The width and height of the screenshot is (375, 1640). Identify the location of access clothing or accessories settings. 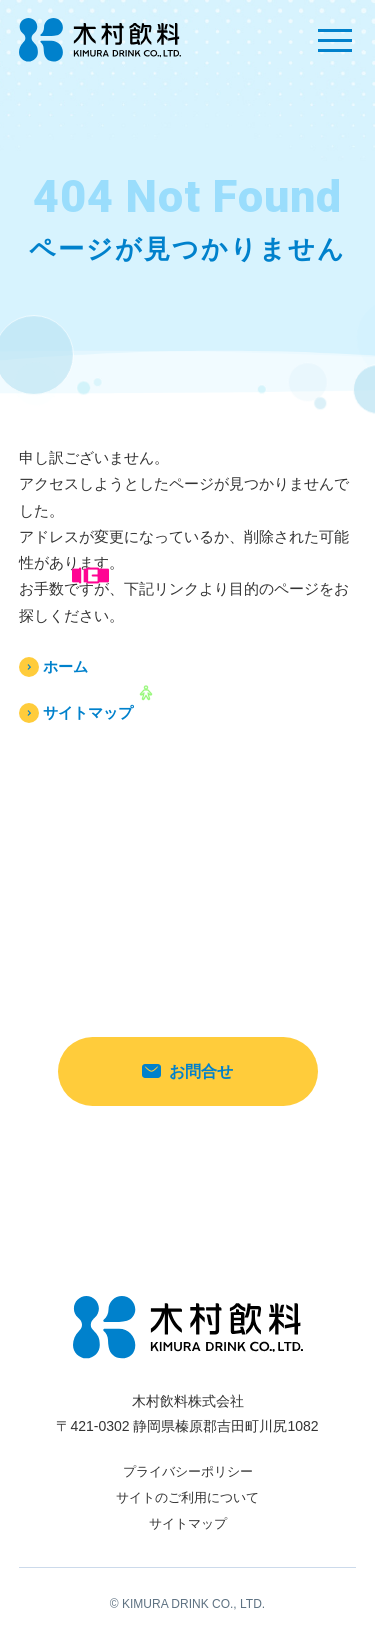
(90, 575).